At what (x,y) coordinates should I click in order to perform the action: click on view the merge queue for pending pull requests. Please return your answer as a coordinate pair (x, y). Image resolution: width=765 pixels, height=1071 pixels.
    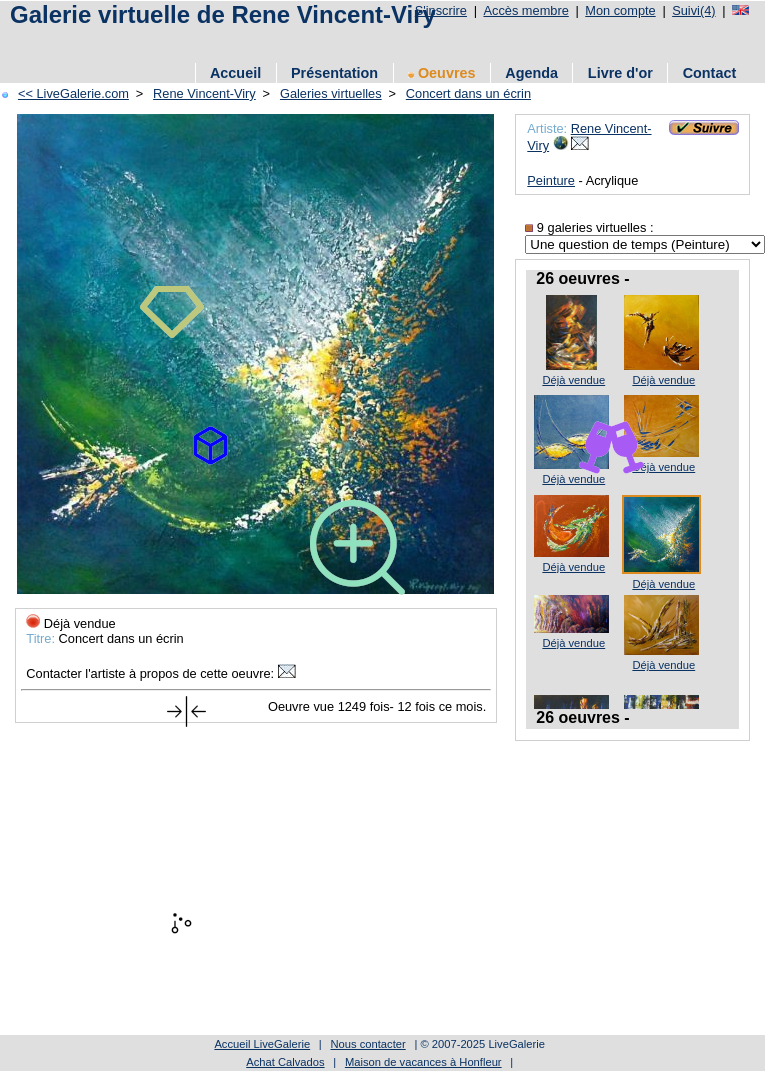
    Looking at the image, I should click on (181, 922).